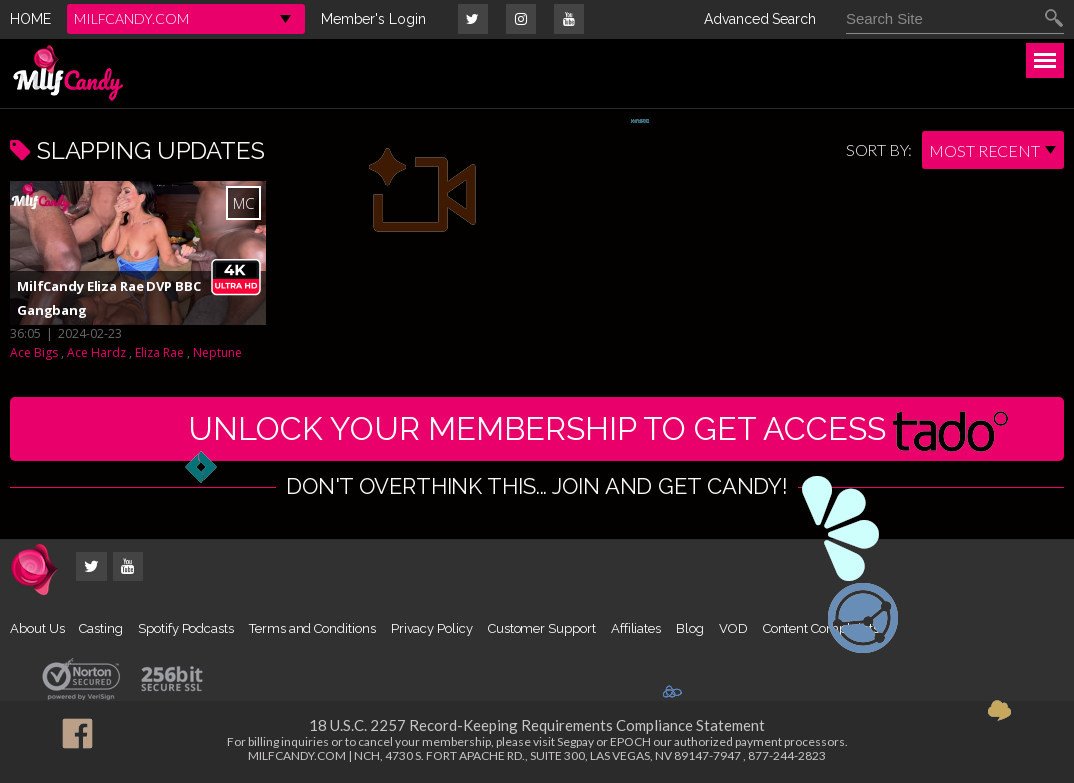 Image resolution: width=1074 pixels, height=783 pixels. Describe the element at coordinates (950, 431) in the screenshot. I see `tado° smart home app logo` at that location.